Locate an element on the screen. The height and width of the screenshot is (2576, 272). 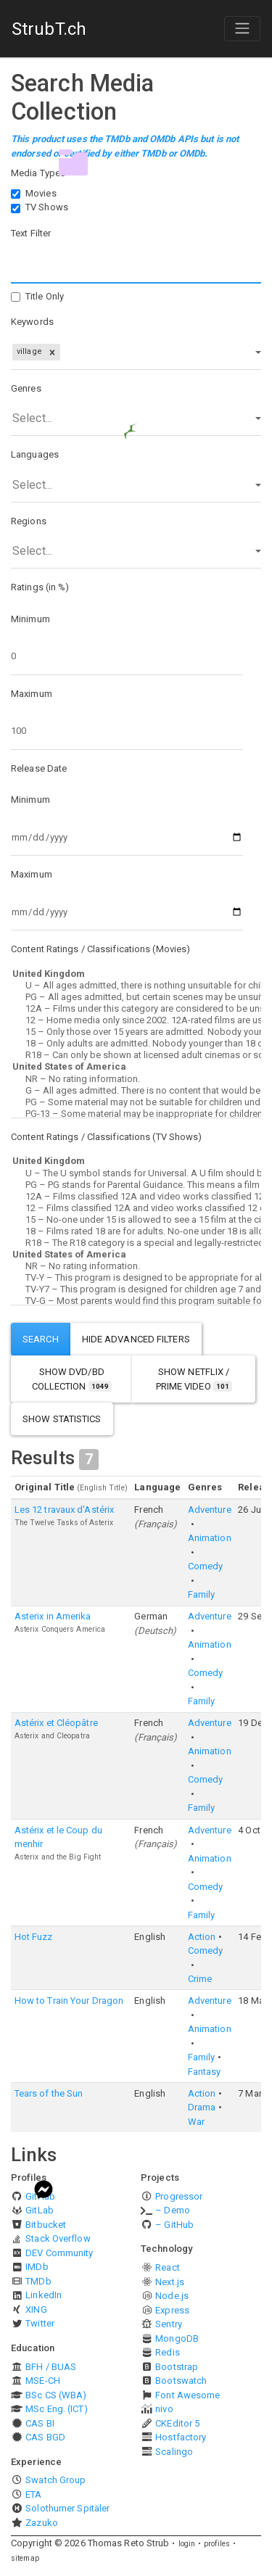
open frigate NVR dashboard is located at coordinates (131, 432).